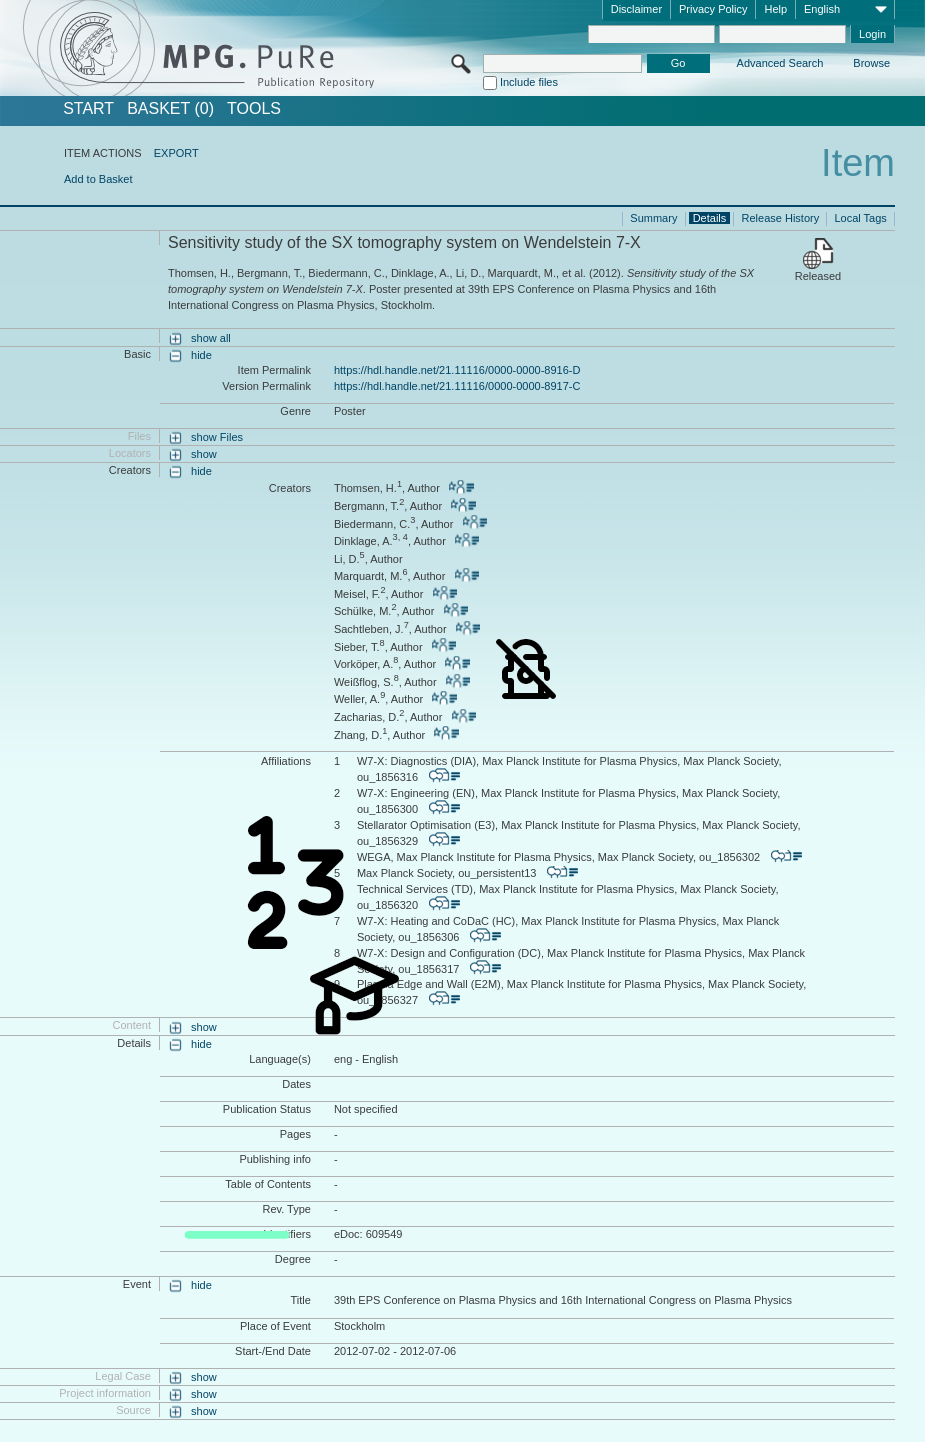 Image resolution: width=925 pixels, height=1442 pixels. What do you see at coordinates (237, 1231) in the screenshot?
I see `insert a horizontal divider line` at bounding box center [237, 1231].